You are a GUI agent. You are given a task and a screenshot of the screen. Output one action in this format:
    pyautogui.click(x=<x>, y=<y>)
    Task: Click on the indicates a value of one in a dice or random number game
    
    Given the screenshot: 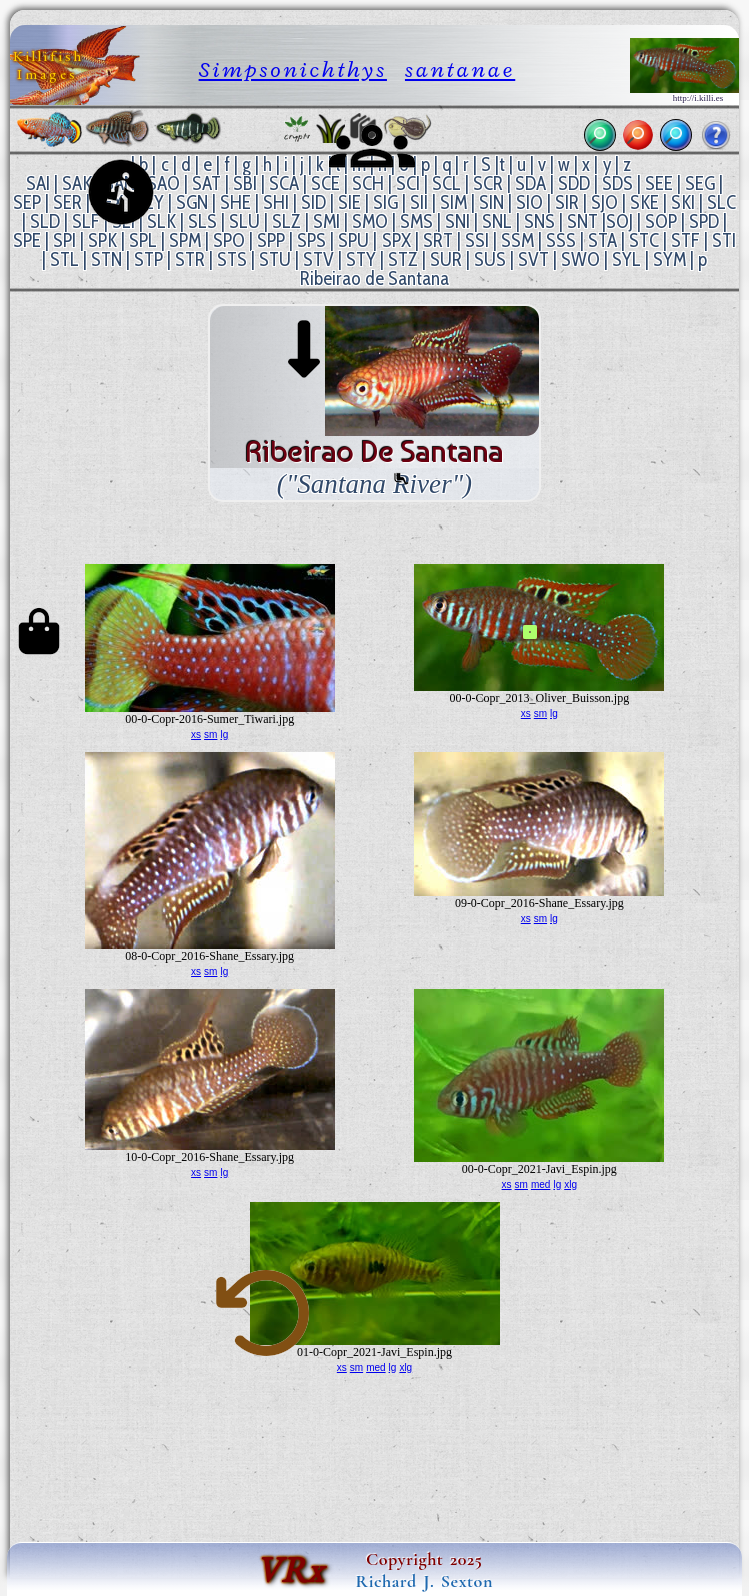 What is the action you would take?
    pyautogui.click(x=530, y=632)
    